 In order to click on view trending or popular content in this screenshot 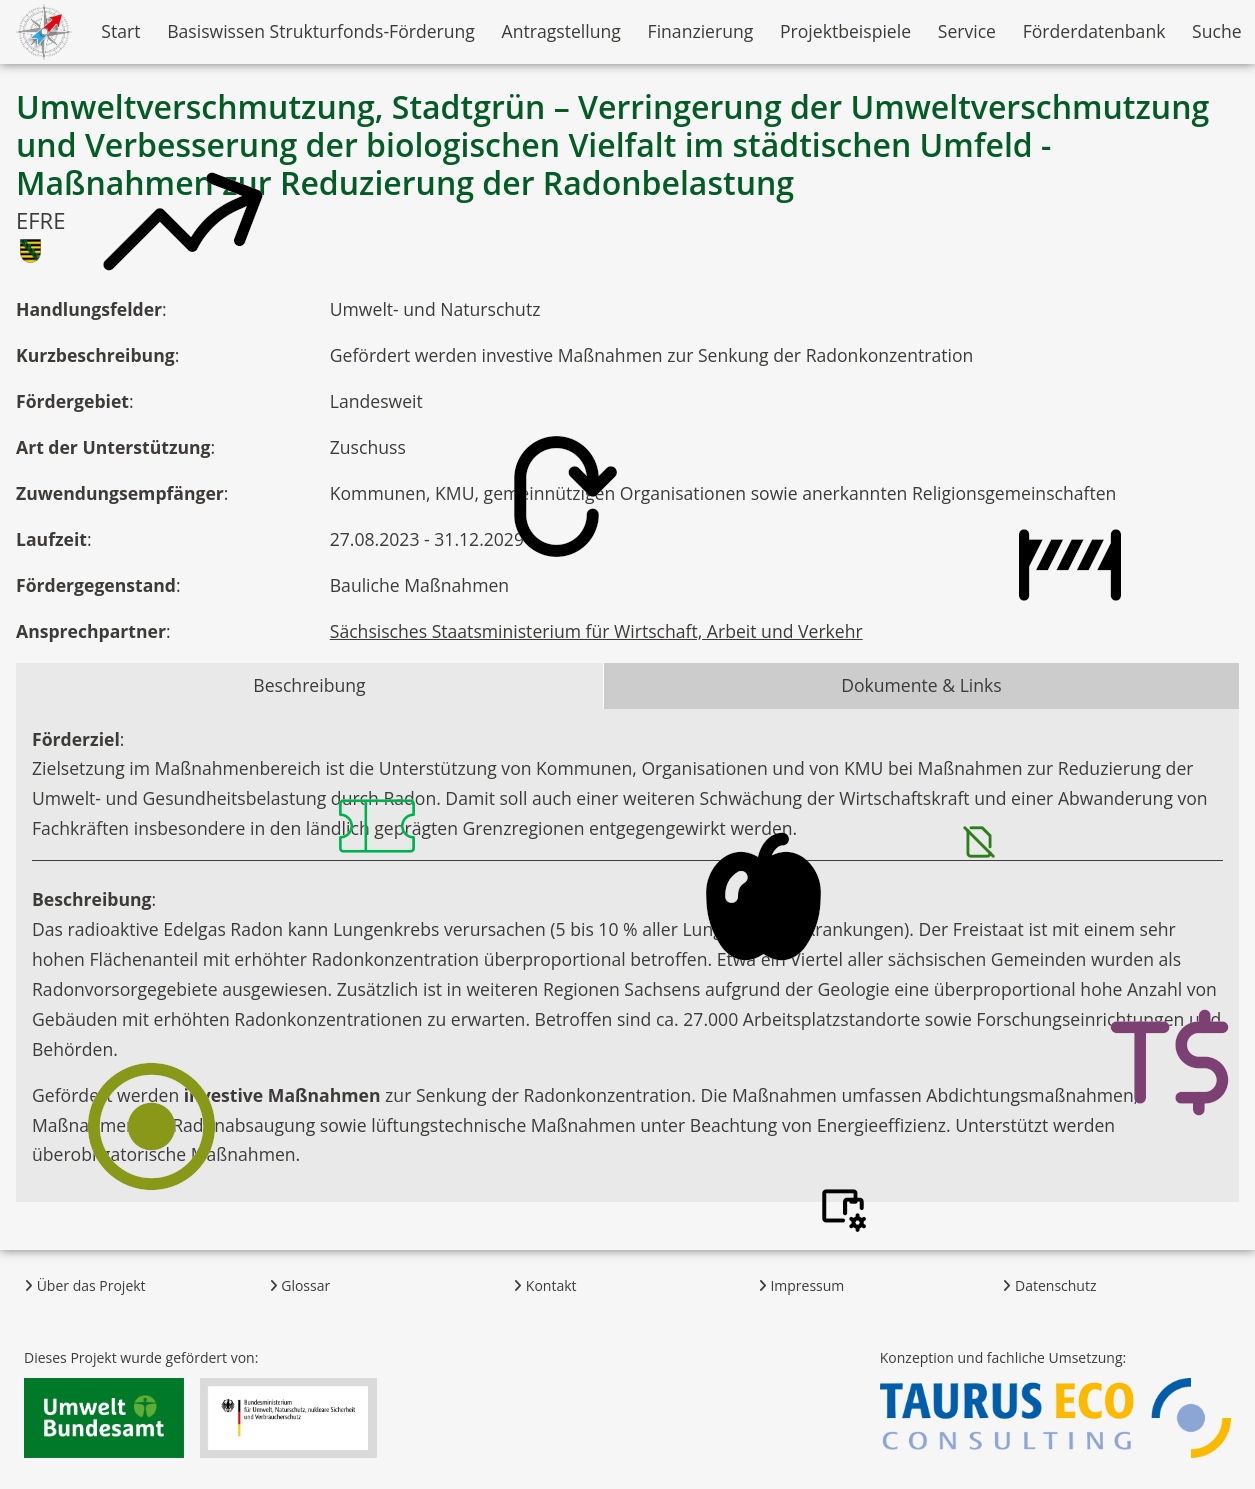, I will do `click(182, 219)`.